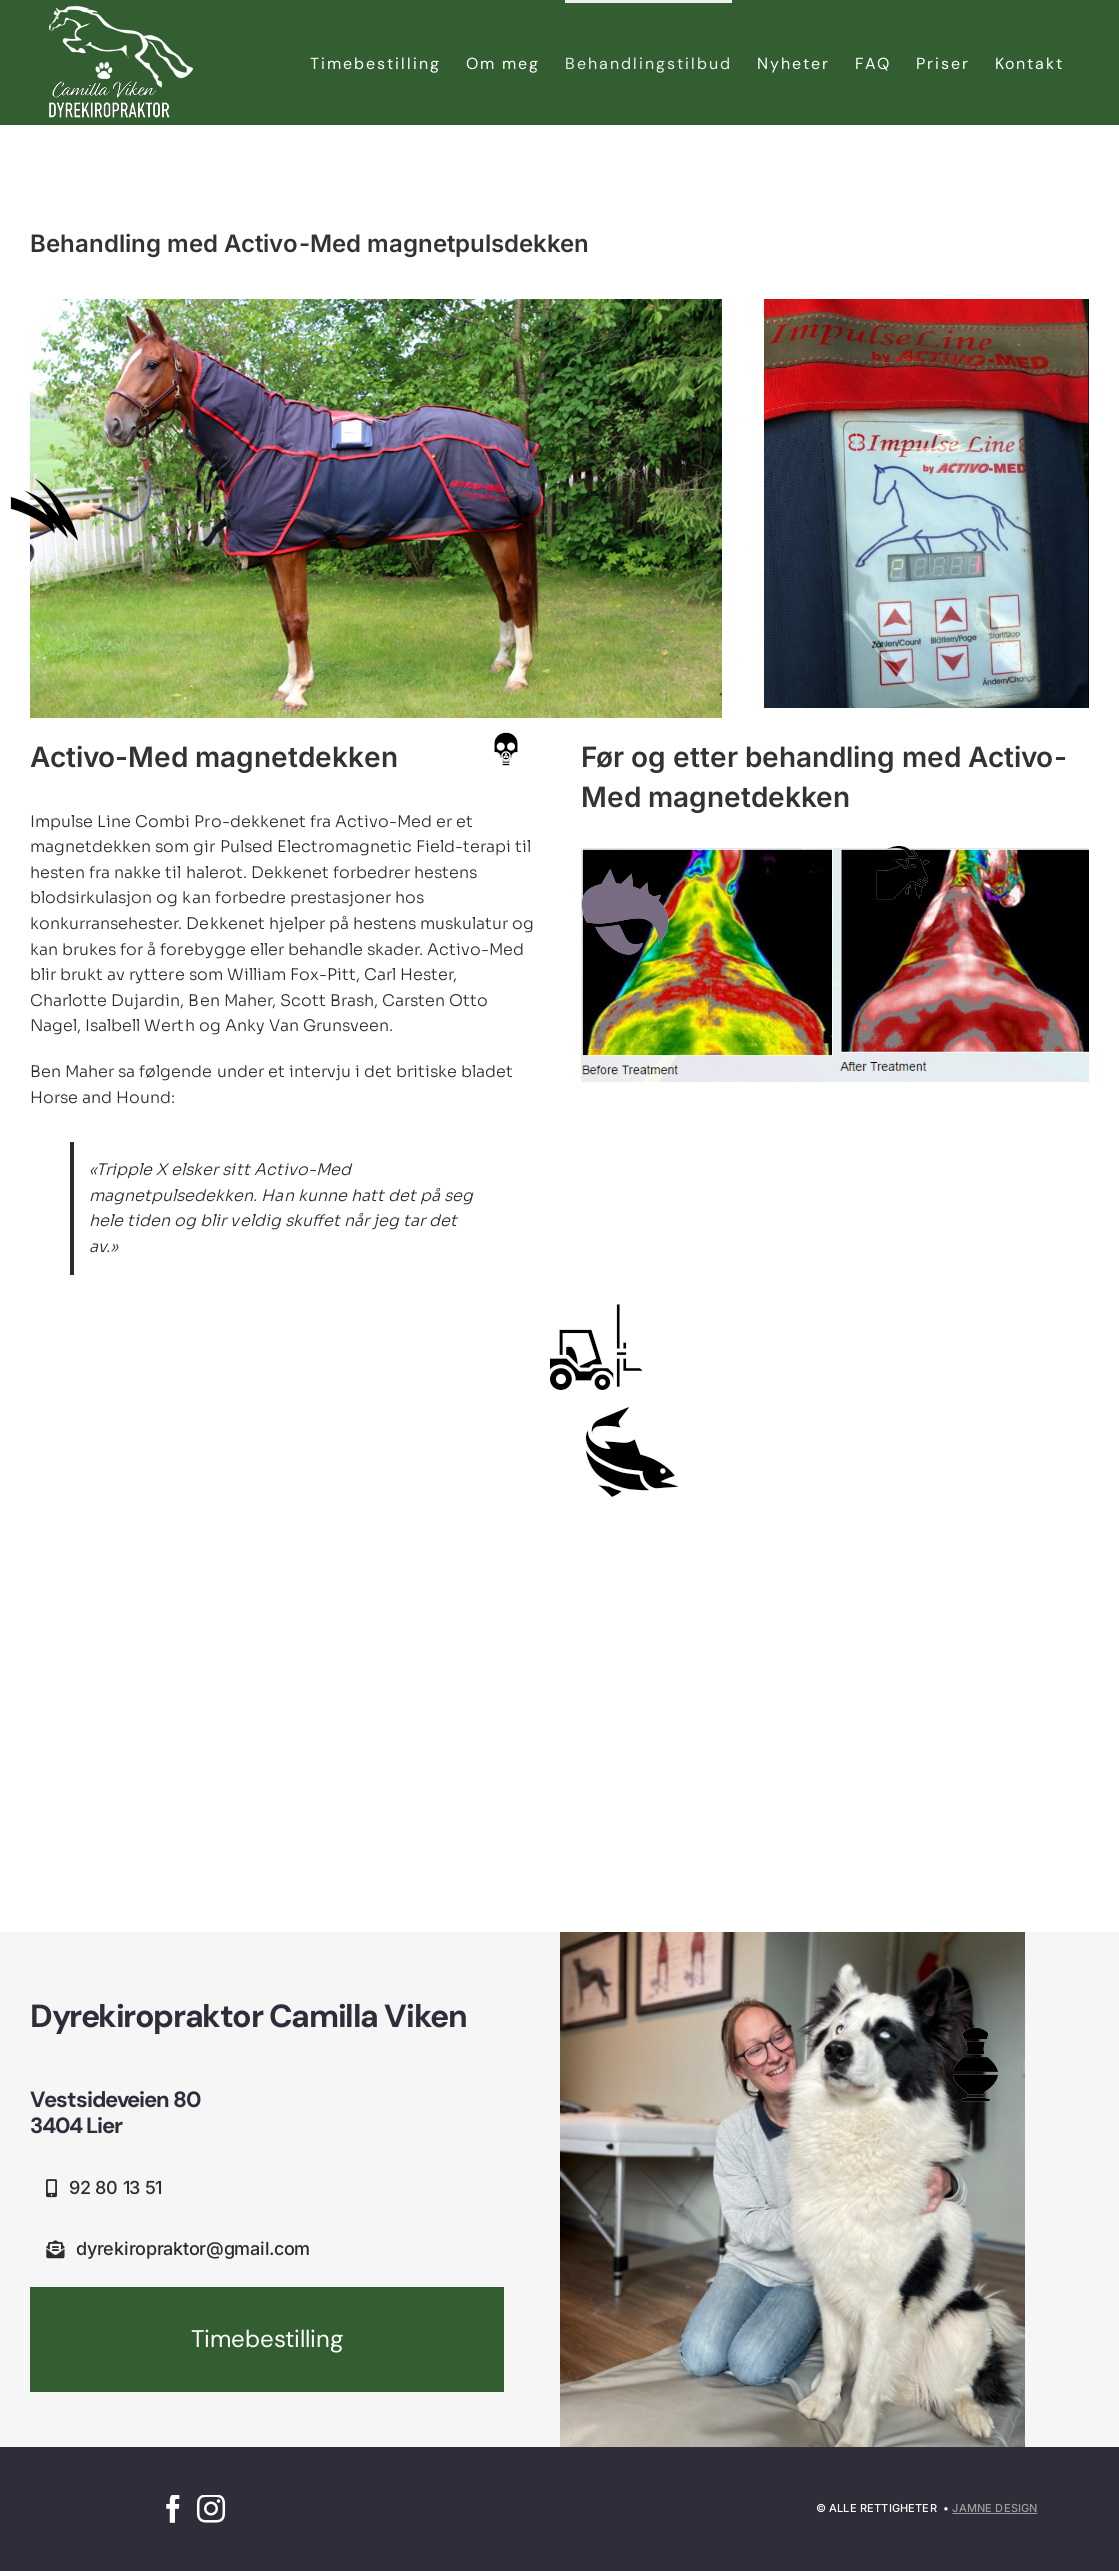 This screenshot has height=2571, width=1119. Describe the element at coordinates (904, 871) in the screenshot. I see `represents Capricorn zodiac sign` at that location.